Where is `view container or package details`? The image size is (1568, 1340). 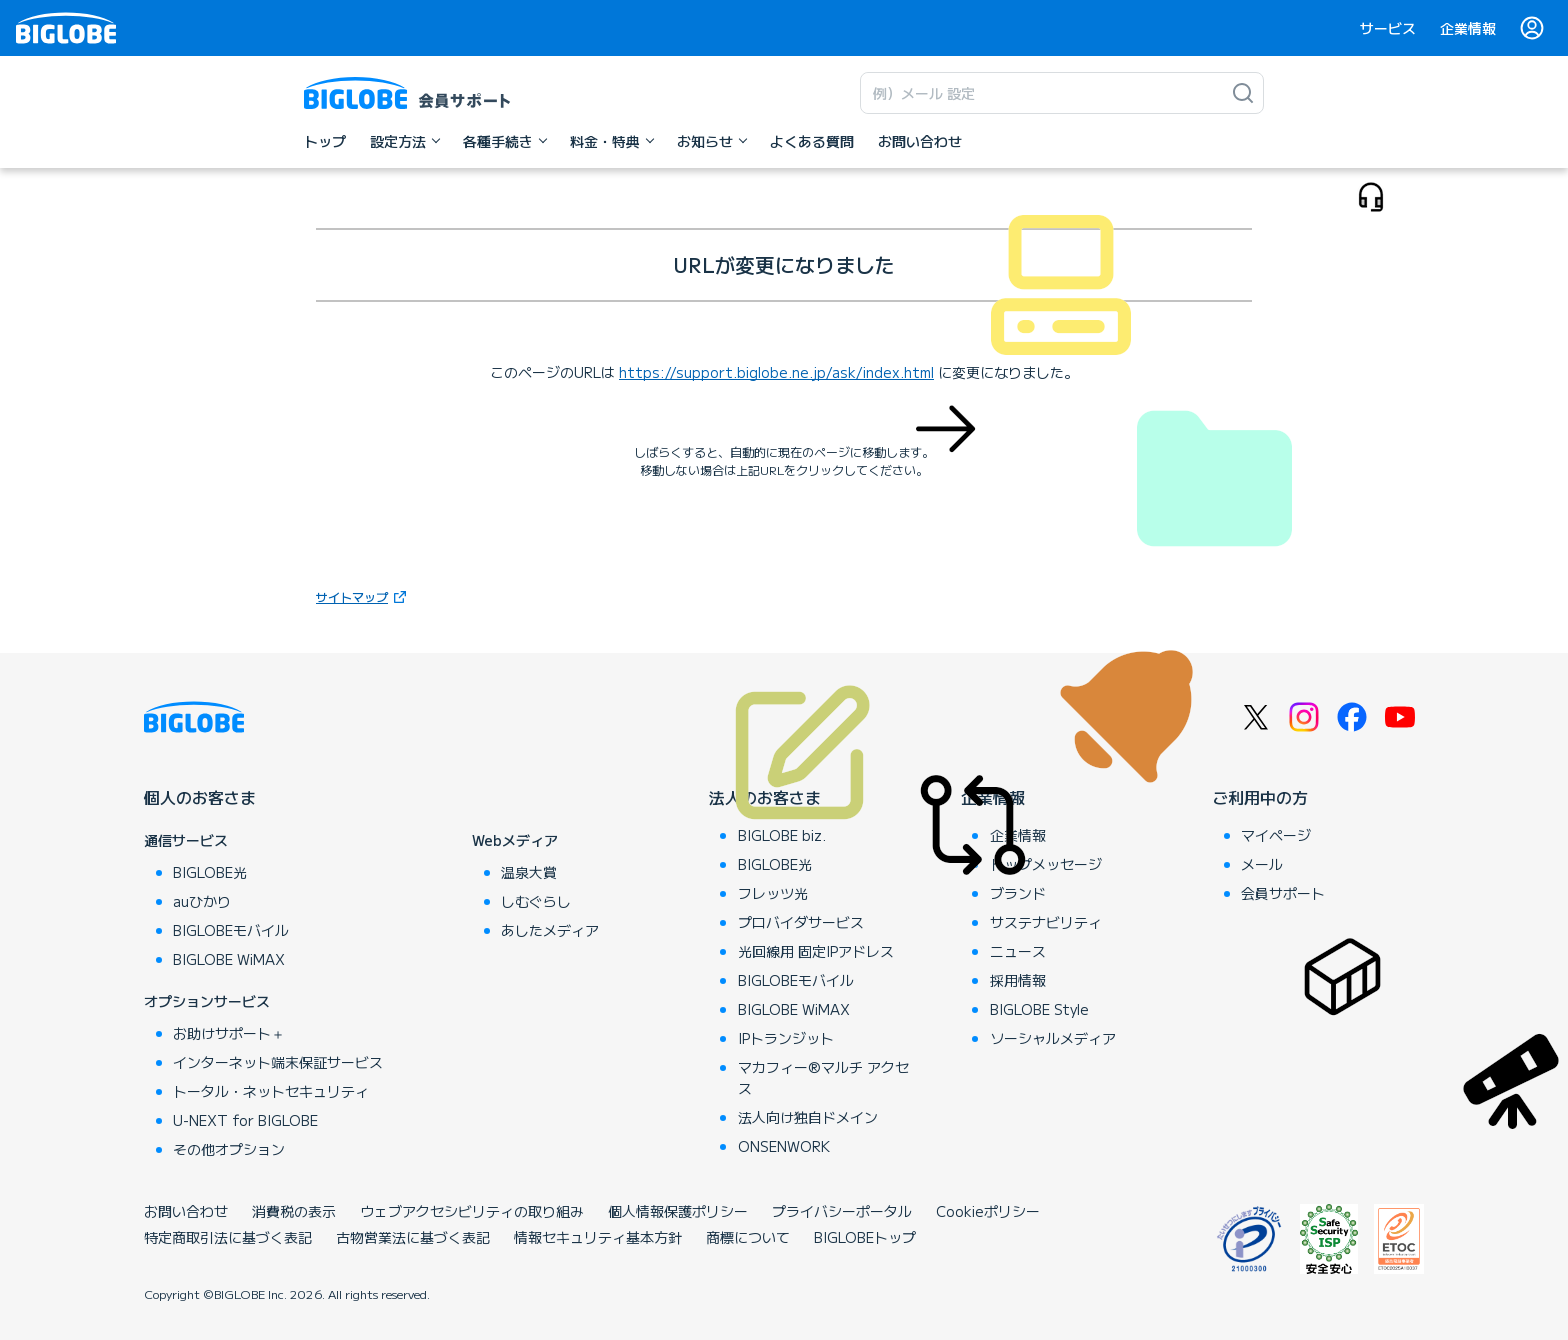 view container or package details is located at coordinates (1342, 976).